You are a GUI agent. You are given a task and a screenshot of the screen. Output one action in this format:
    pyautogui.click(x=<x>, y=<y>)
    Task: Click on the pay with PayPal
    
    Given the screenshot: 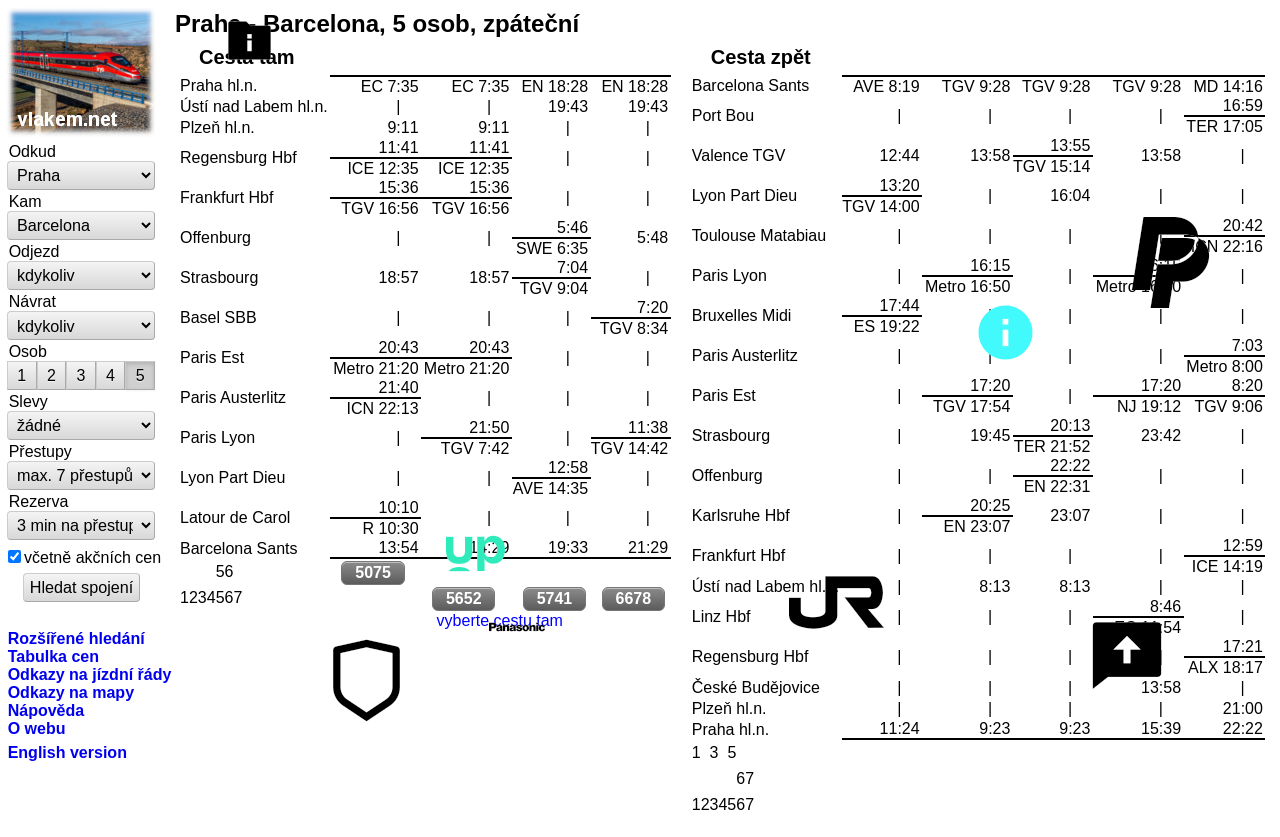 What is the action you would take?
    pyautogui.click(x=1170, y=262)
    